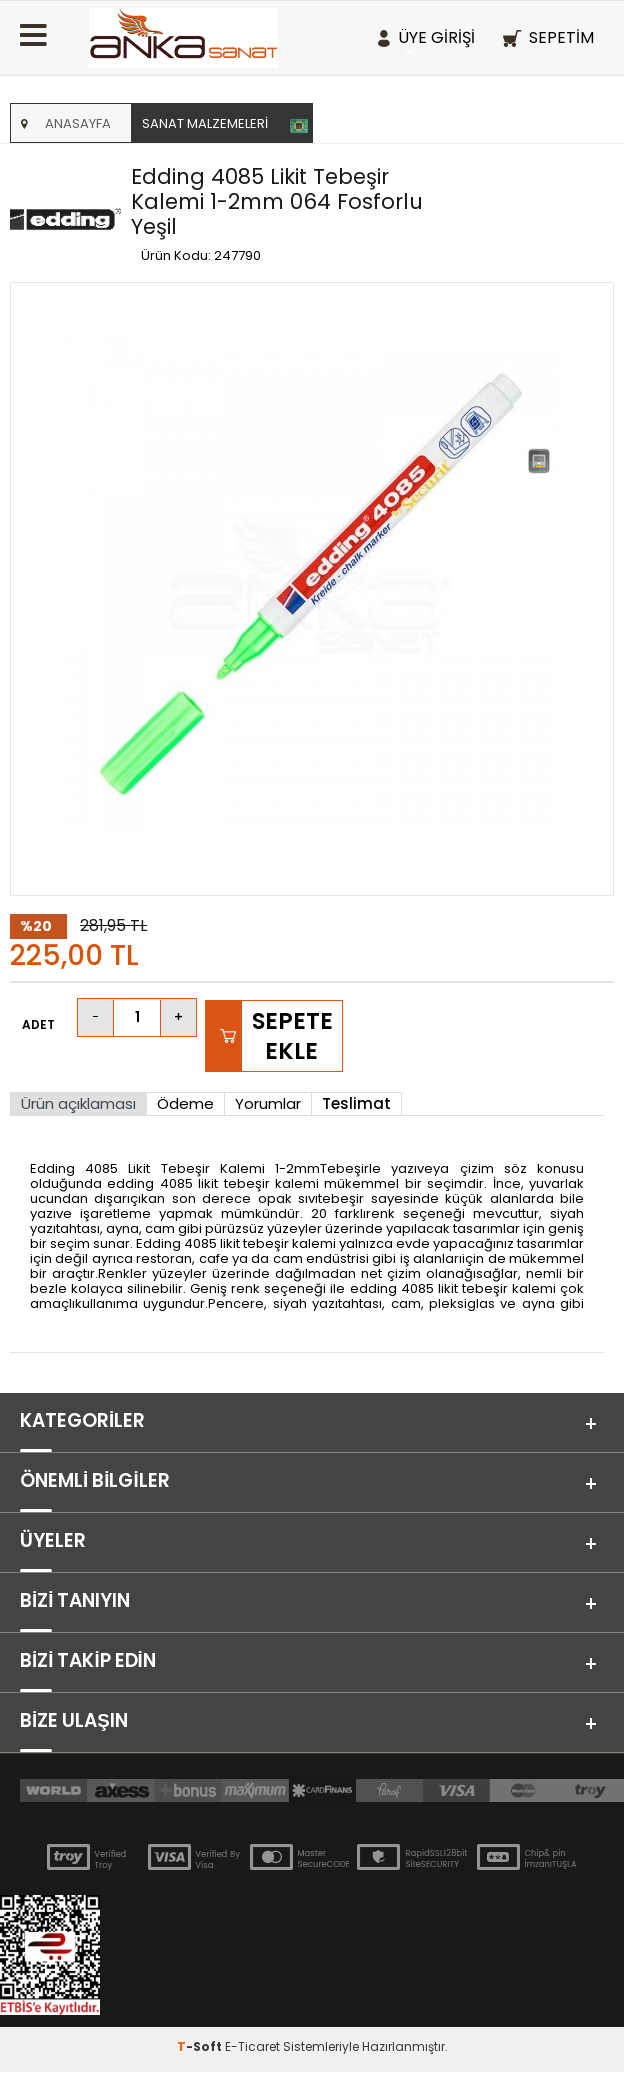 The height and width of the screenshot is (2096, 624). I want to click on indicates a ROM file type, so click(539, 461).